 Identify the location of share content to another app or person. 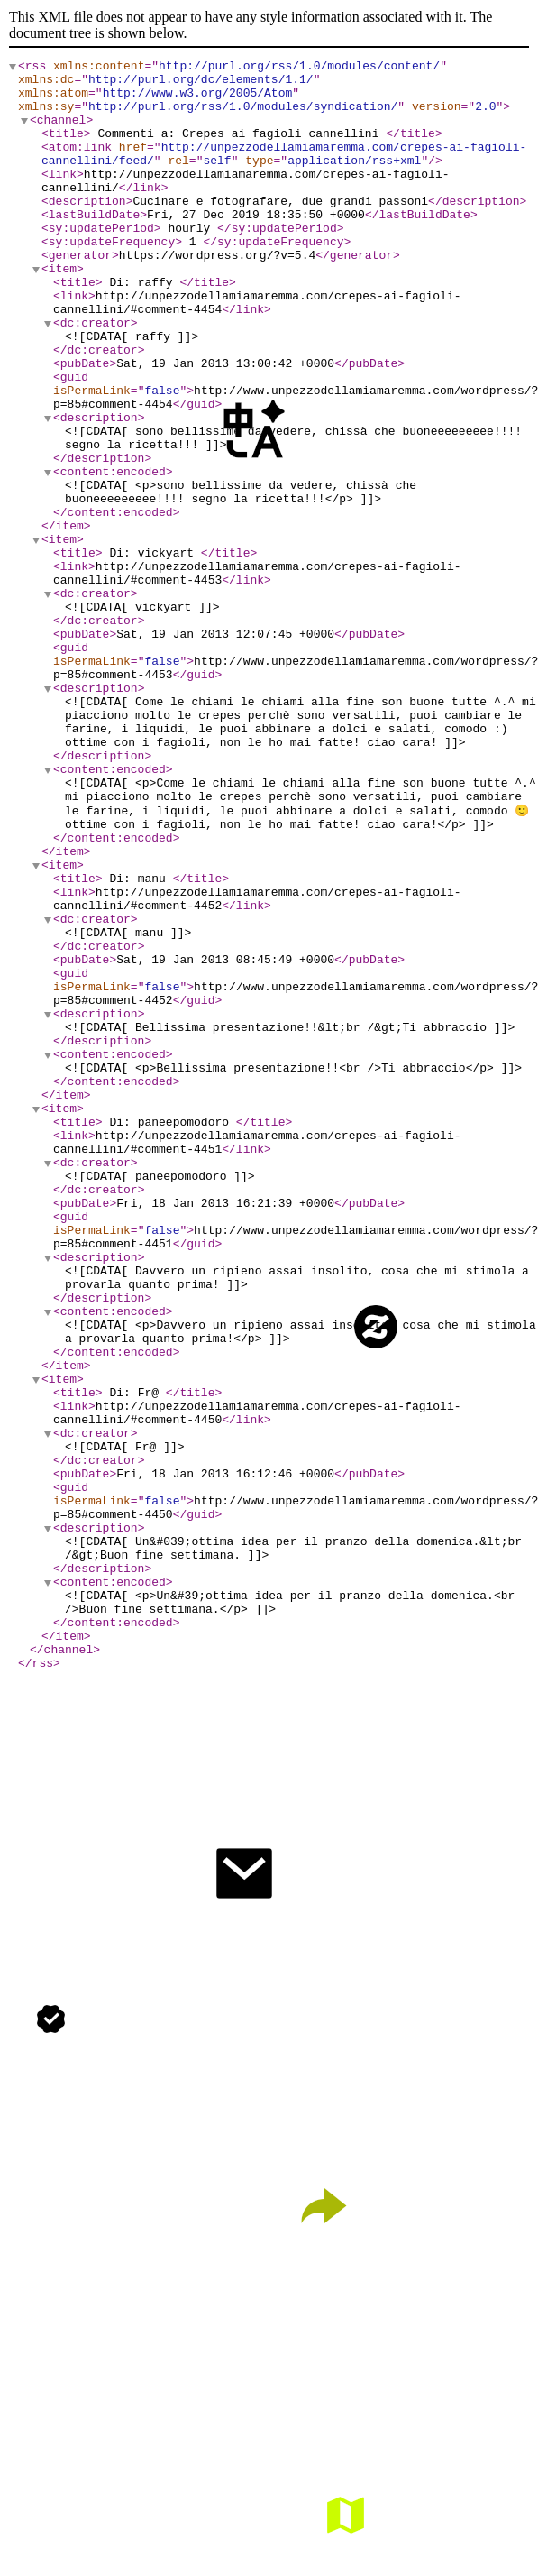
(322, 2208).